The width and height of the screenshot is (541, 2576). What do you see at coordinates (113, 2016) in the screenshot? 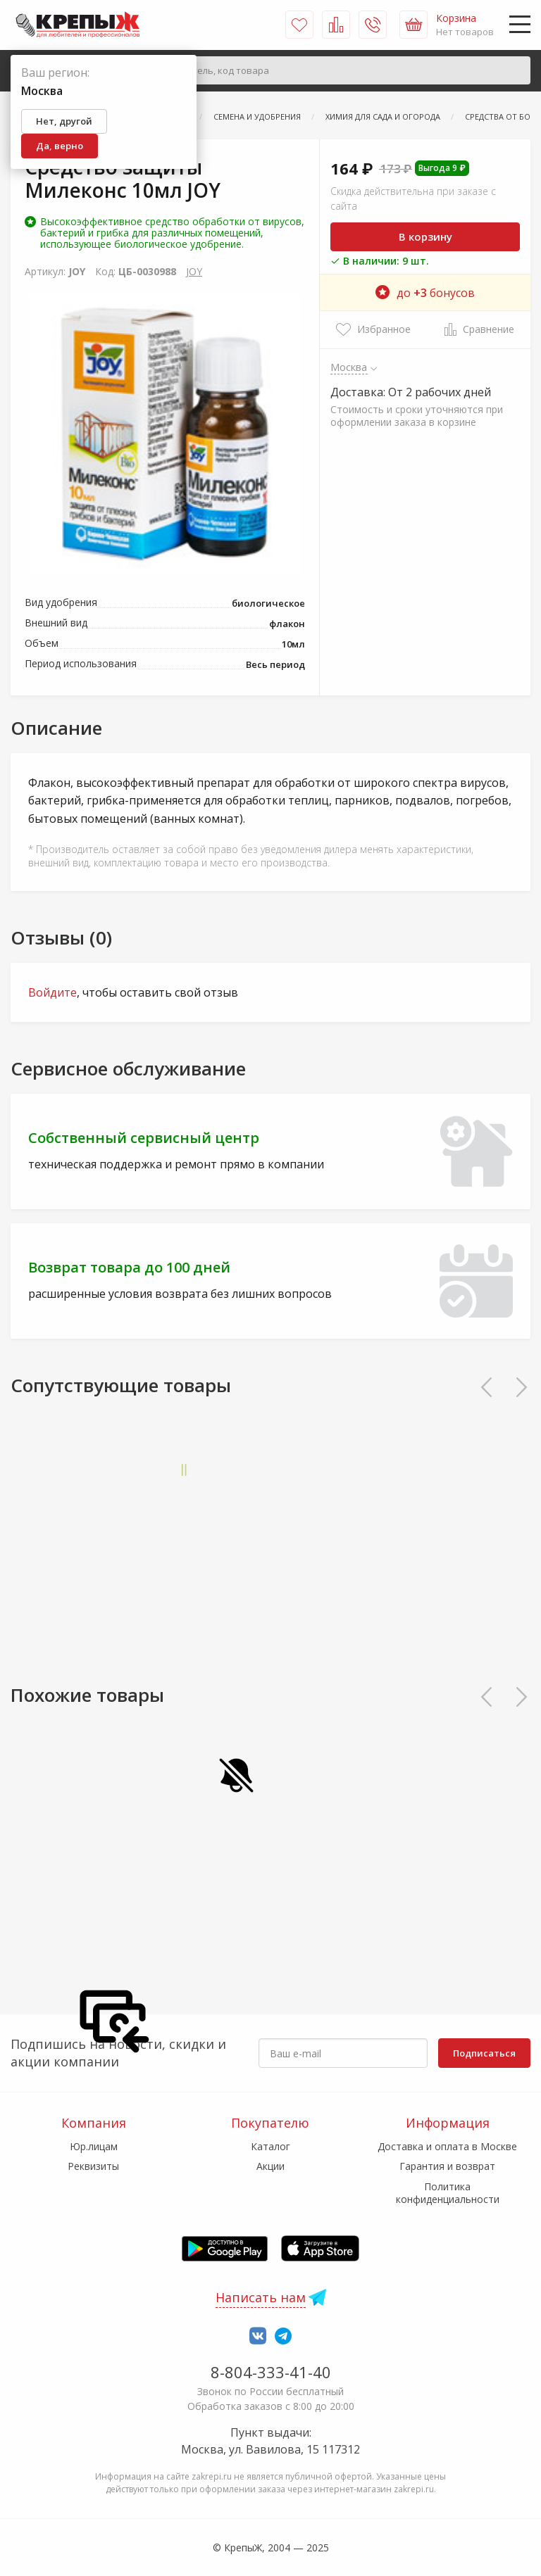
I see `request a refund or money back` at bounding box center [113, 2016].